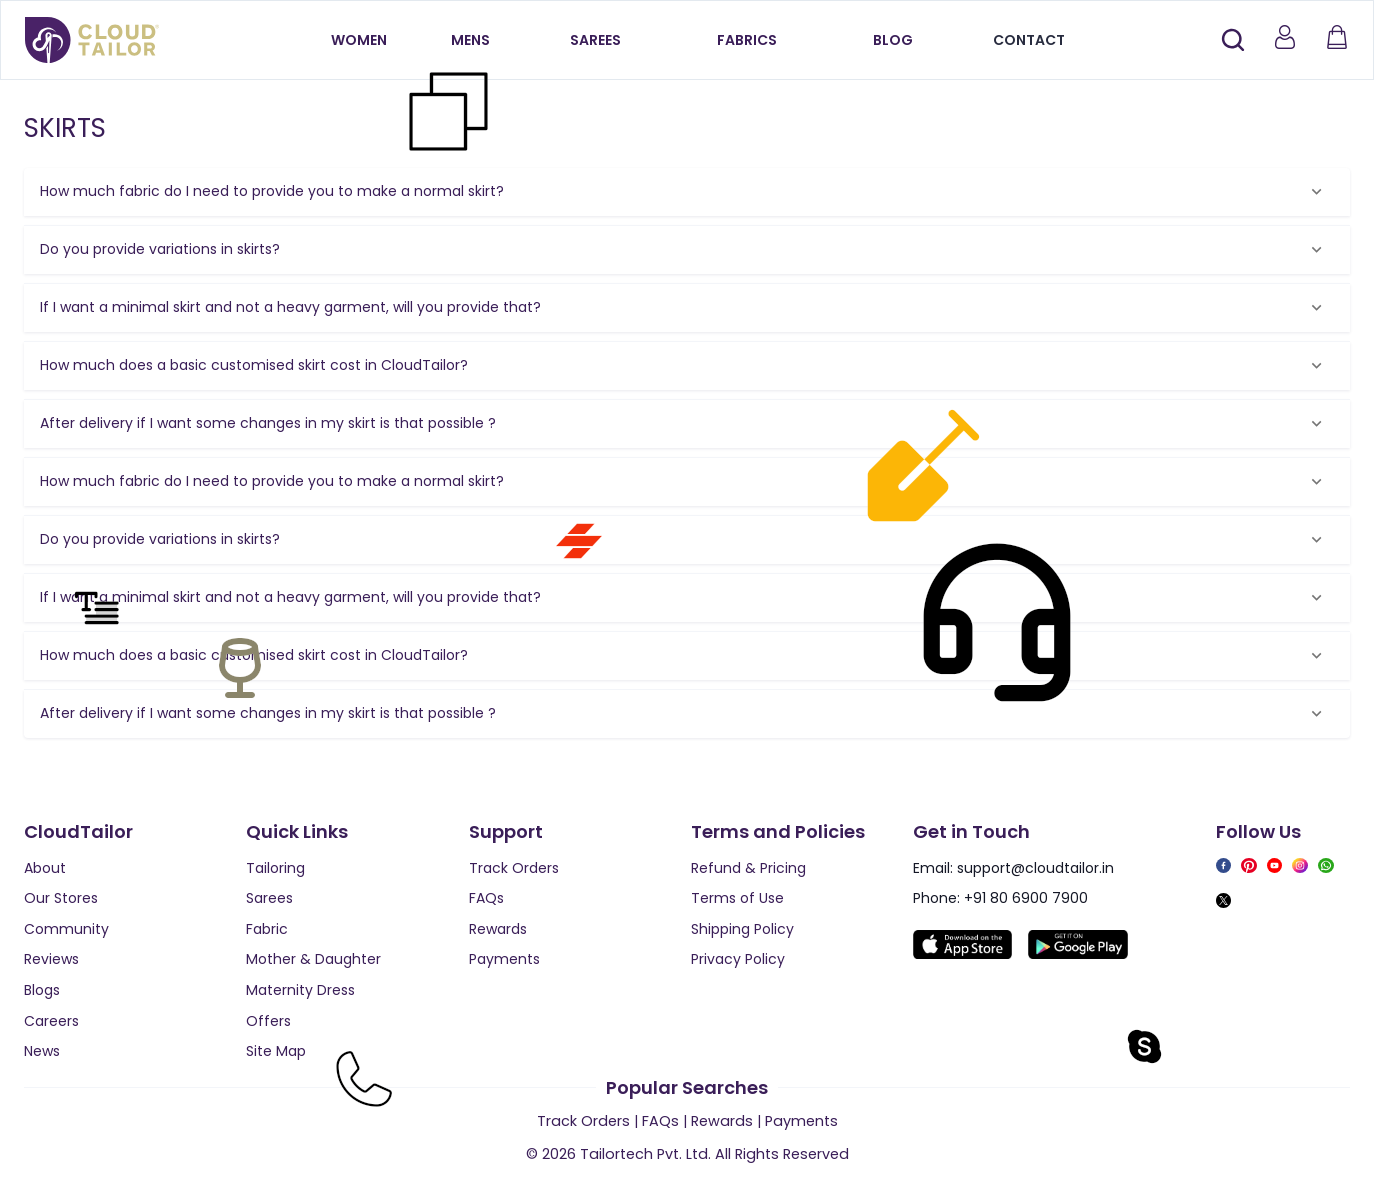 The image size is (1374, 1180). I want to click on view drink or beverage options, so click(240, 668).